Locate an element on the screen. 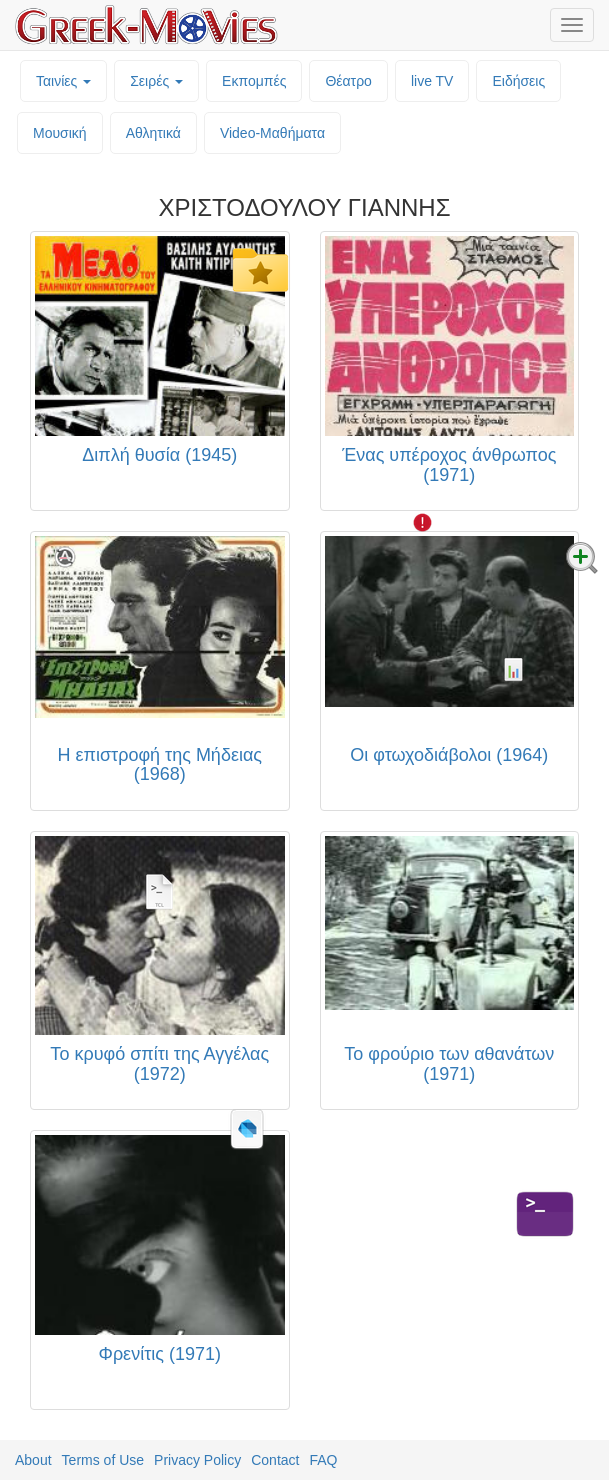 The image size is (609, 1480). indicates a critical error or dangerous action is located at coordinates (422, 522).